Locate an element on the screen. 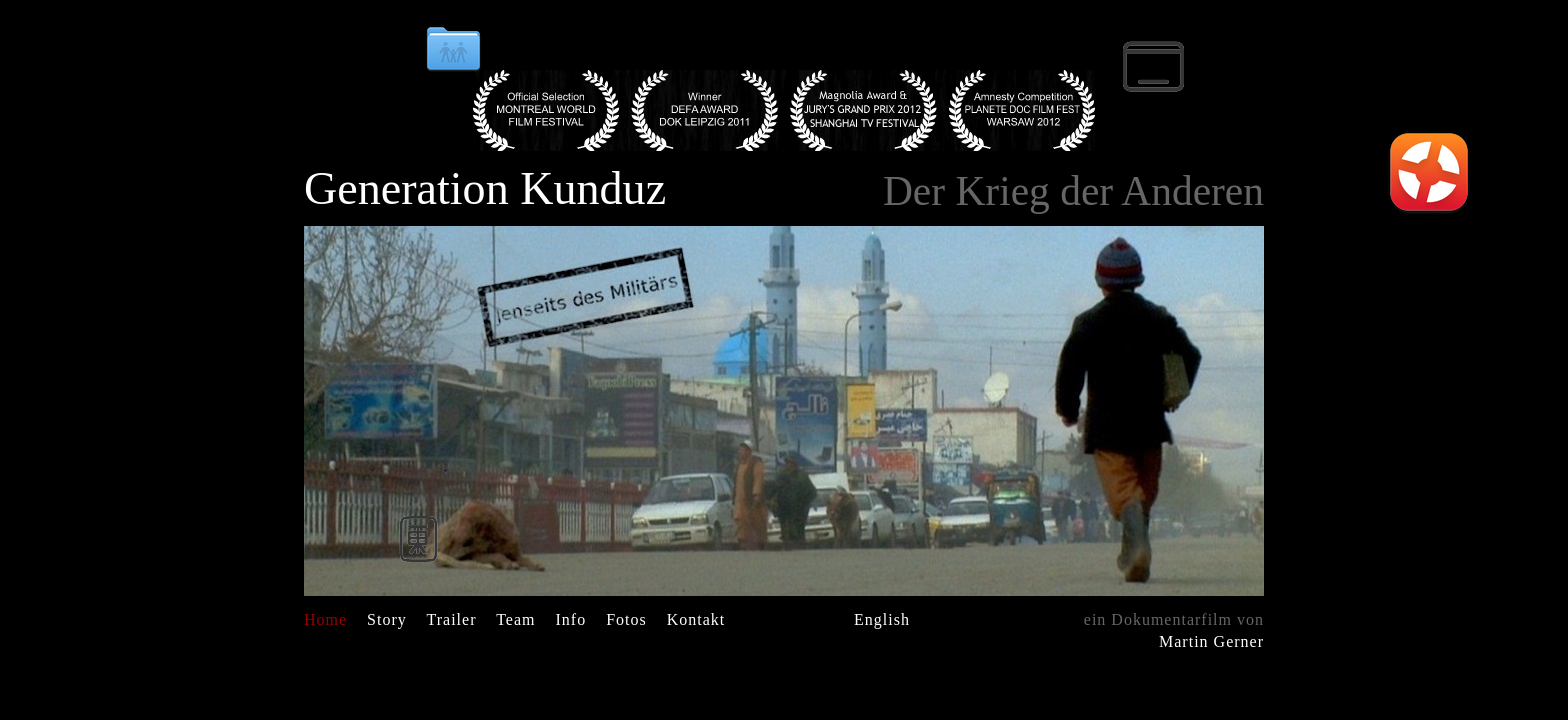  open the family shared folder is located at coordinates (453, 48).